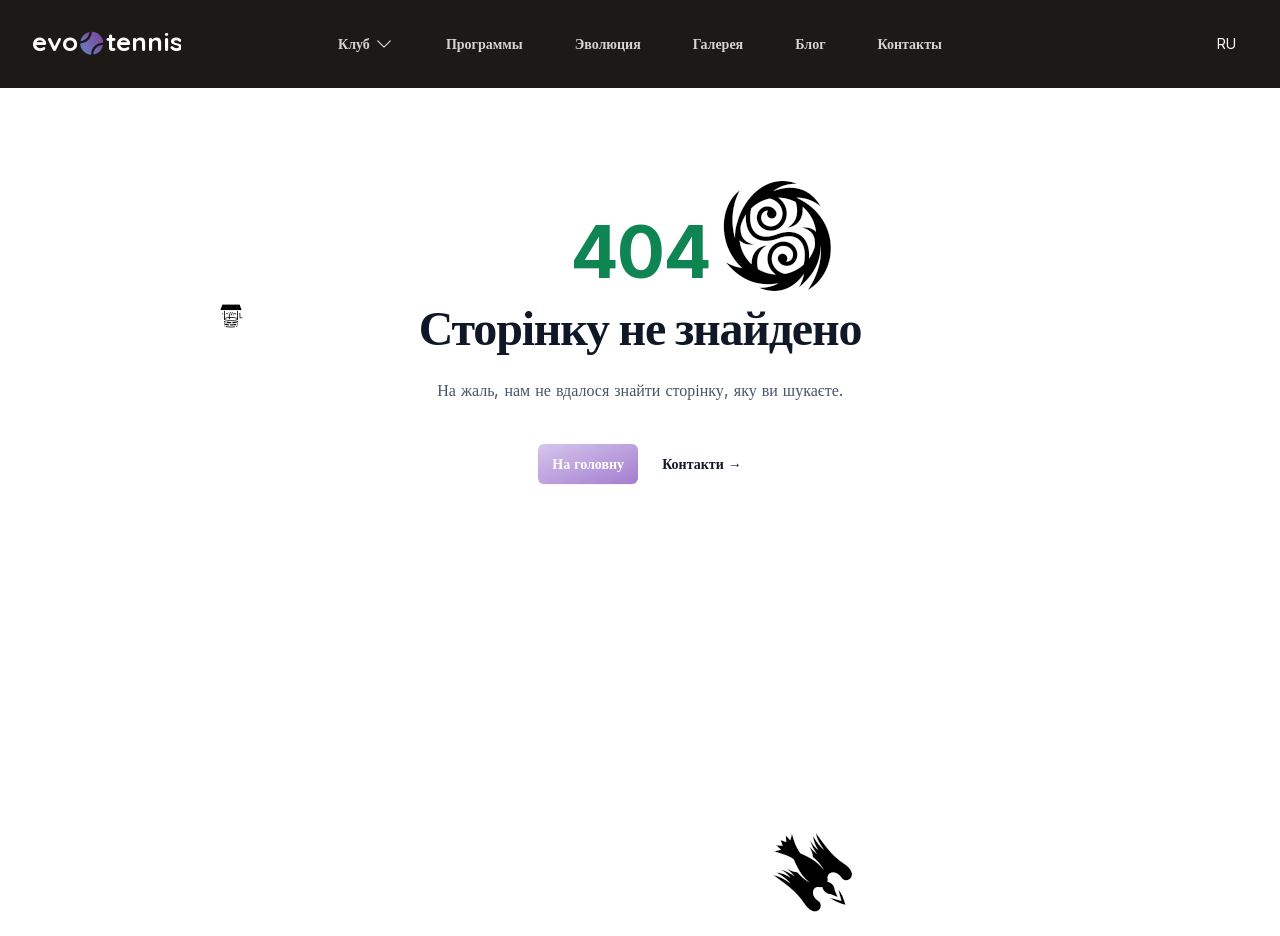 This screenshot has width=1280, height=936. Describe the element at coordinates (813, 872) in the screenshot. I see `crow dive ability or attack skill` at that location.